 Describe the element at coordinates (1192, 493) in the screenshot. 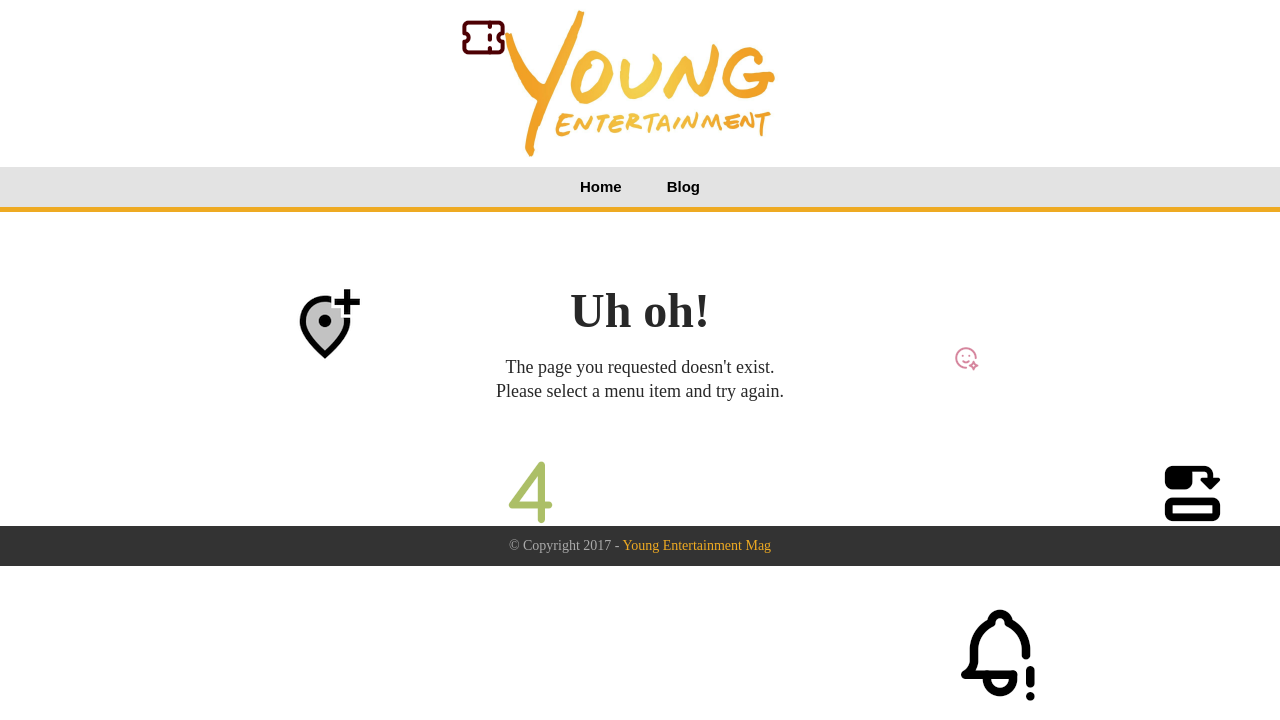

I see `view predecessor tasks in a workflow` at that location.